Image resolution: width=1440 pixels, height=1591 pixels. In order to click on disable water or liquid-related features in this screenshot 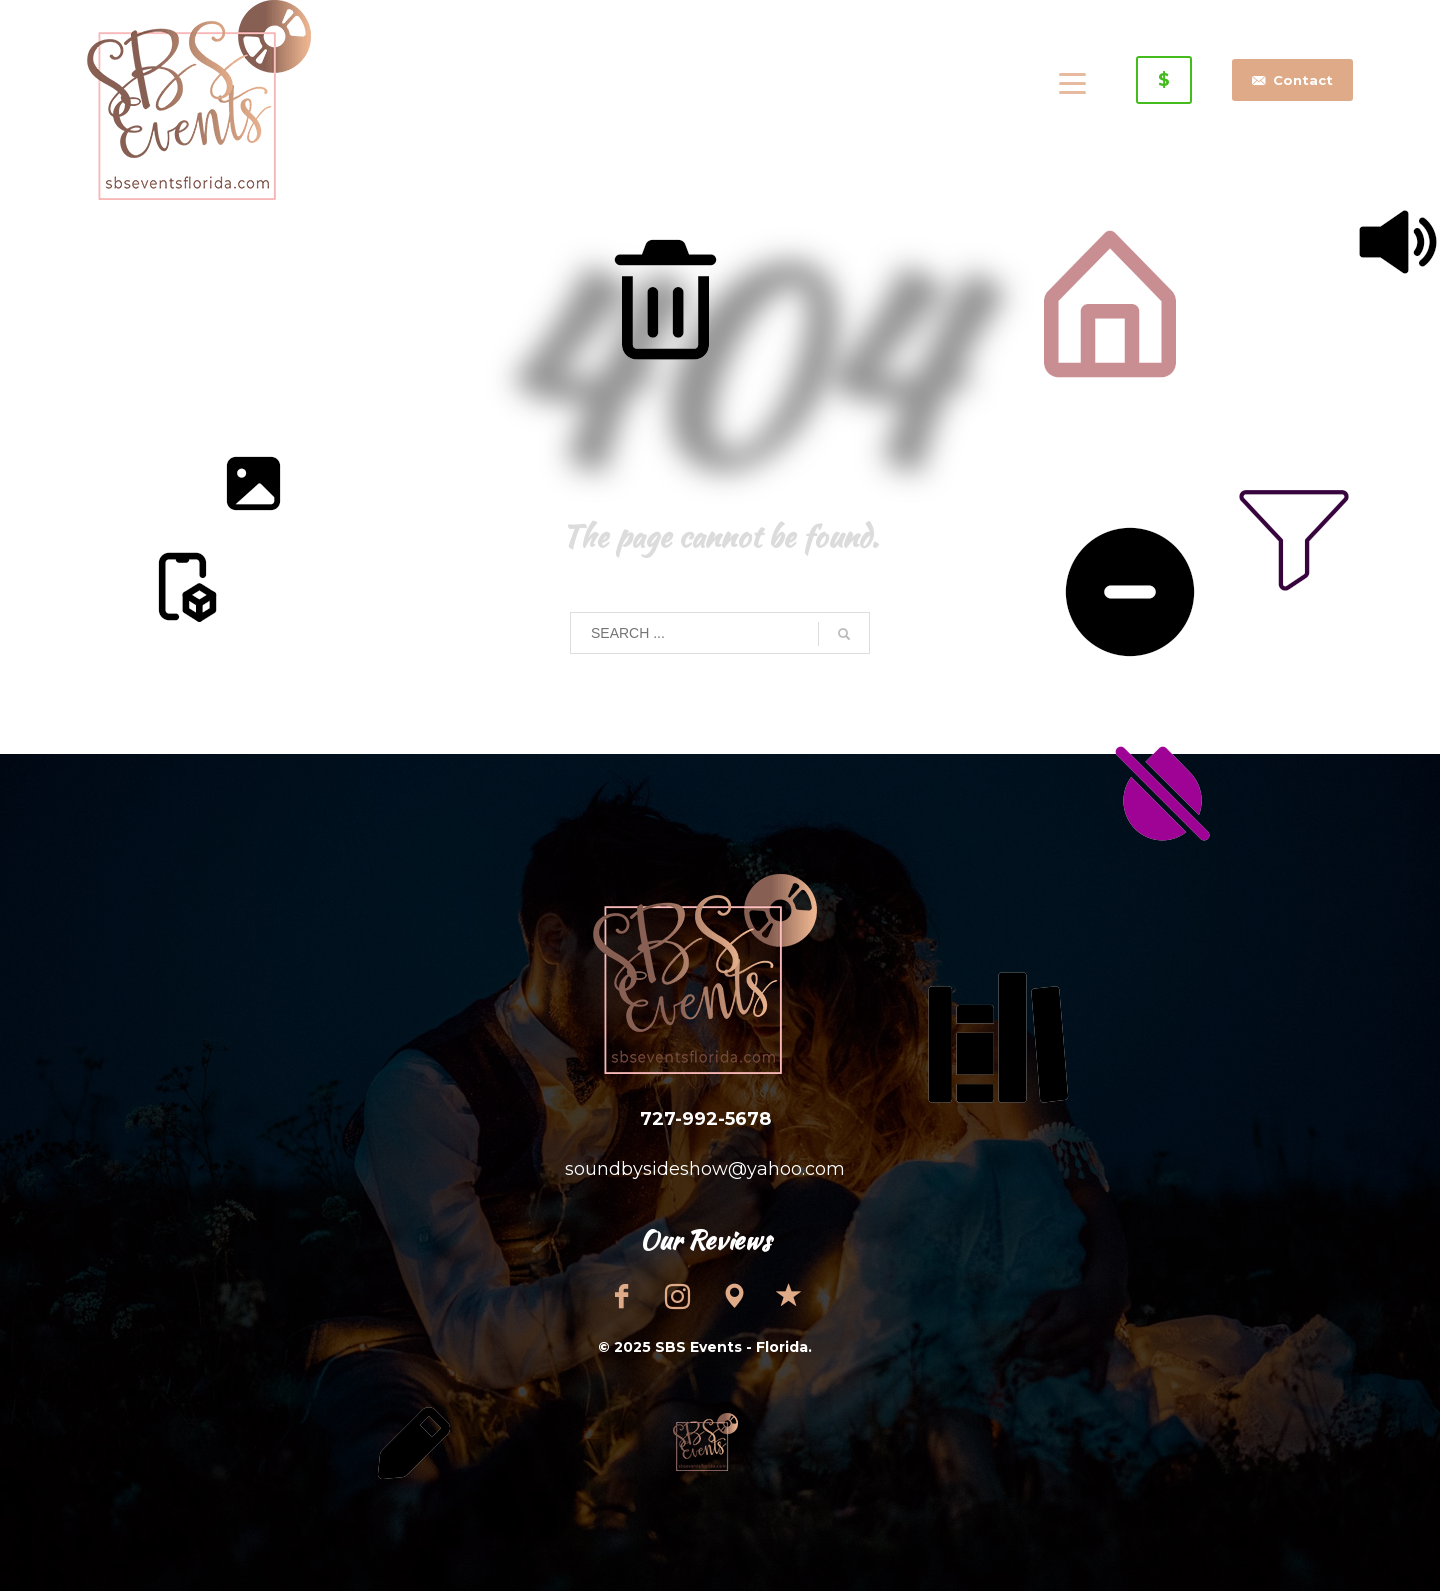, I will do `click(1162, 793)`.